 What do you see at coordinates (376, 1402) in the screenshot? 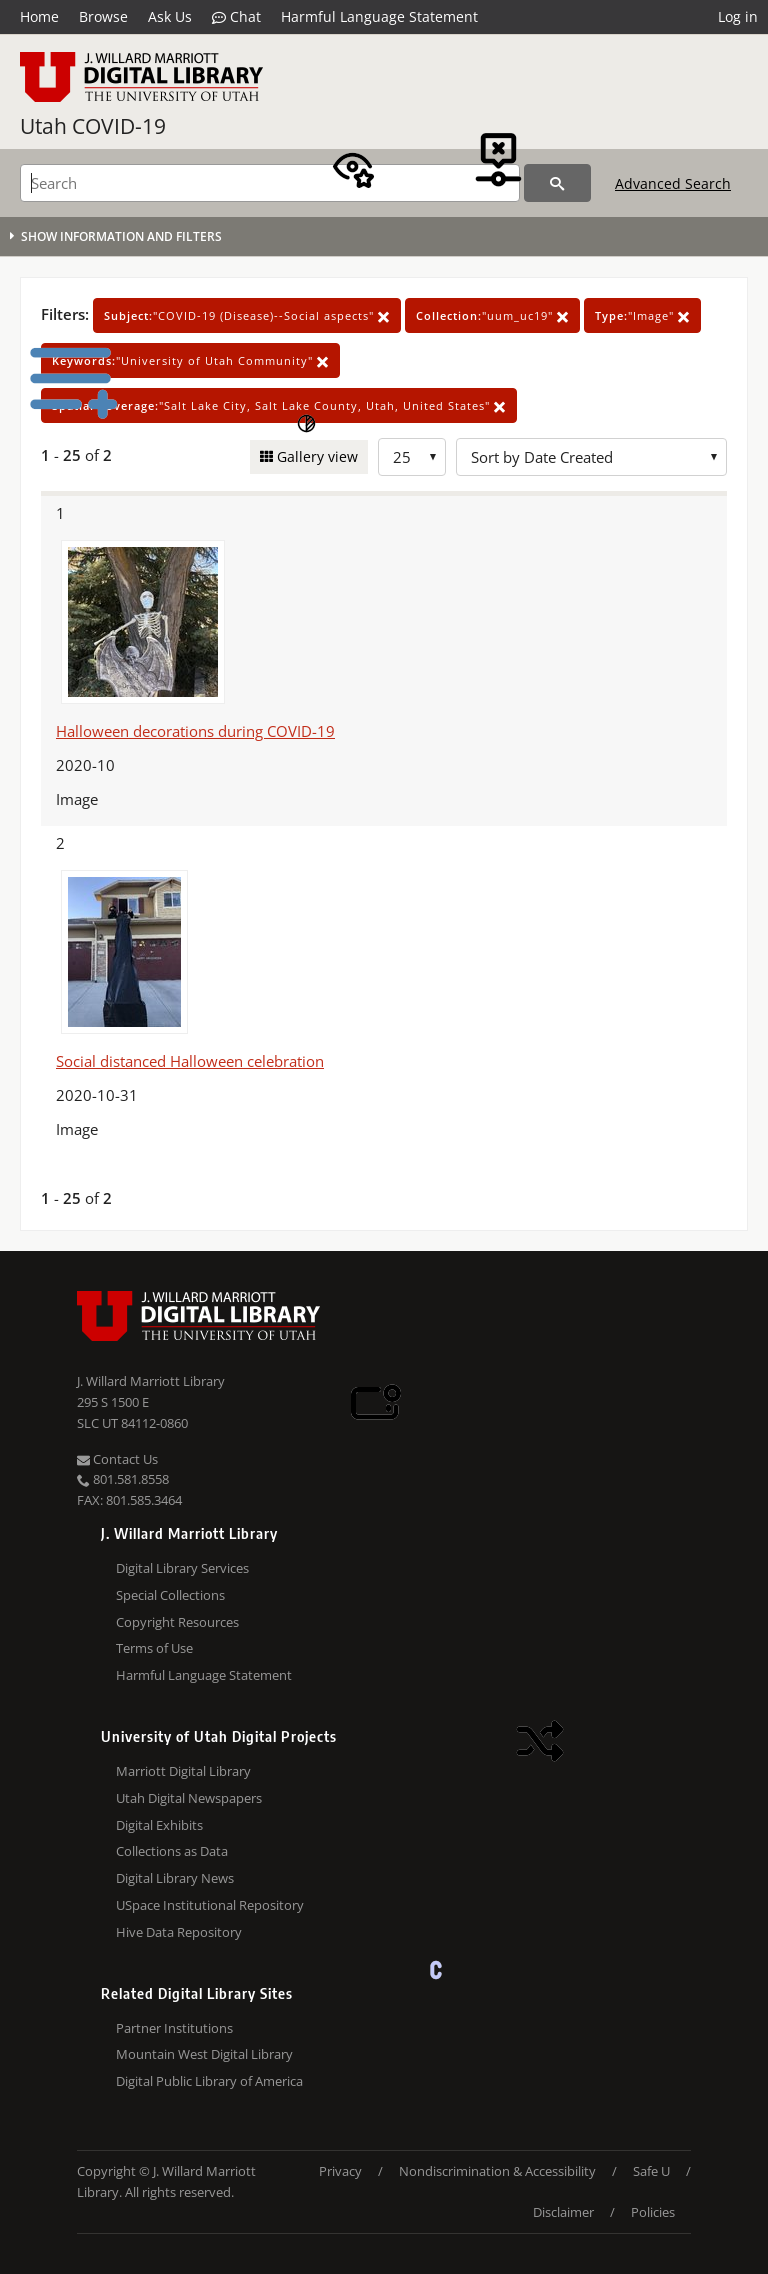
I see `access phone camera settings` at bounding box center [376, 1402].